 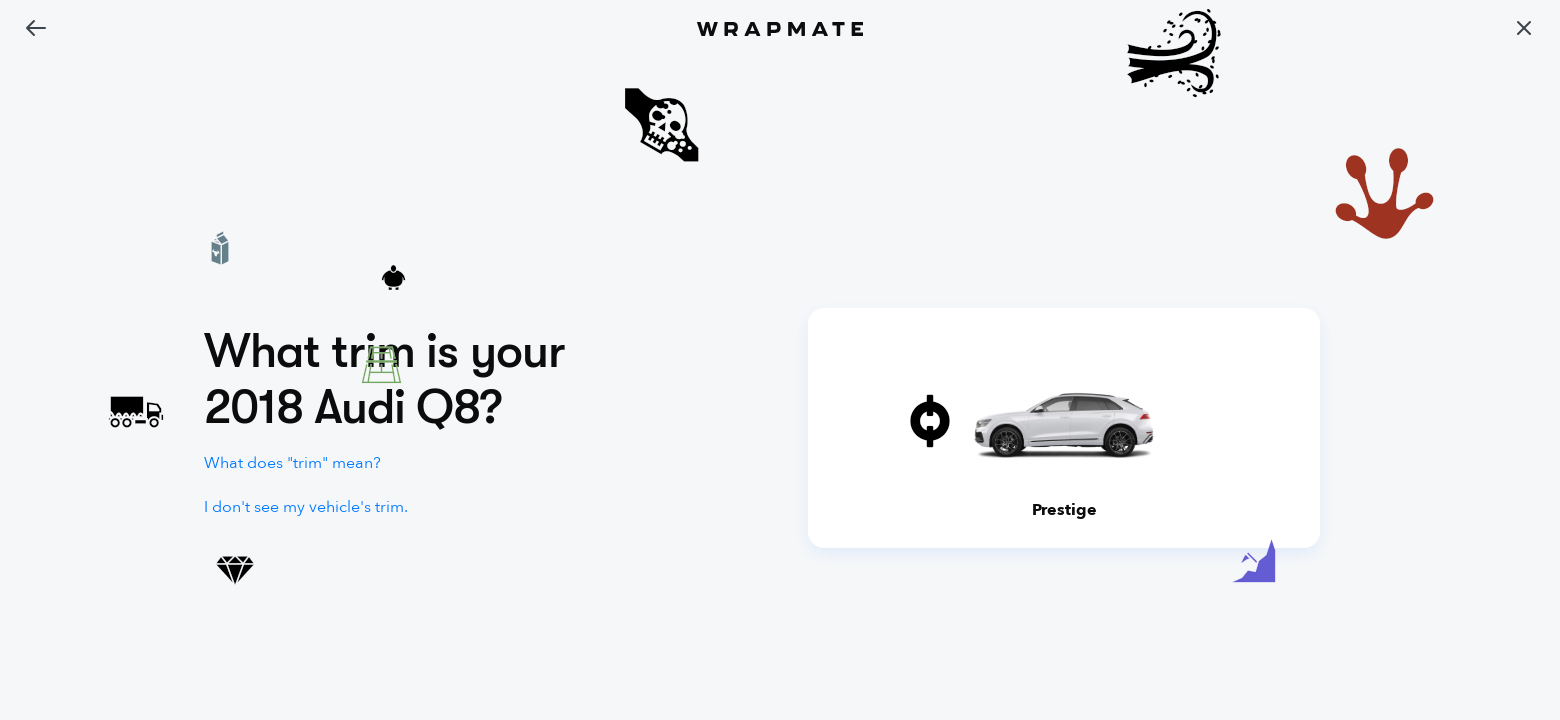 What do you see at coordinates (1174, 53) in the screenshot?
I see `indicates sandstorm or dust storm weather condition` at bounding box center [1174, 53].